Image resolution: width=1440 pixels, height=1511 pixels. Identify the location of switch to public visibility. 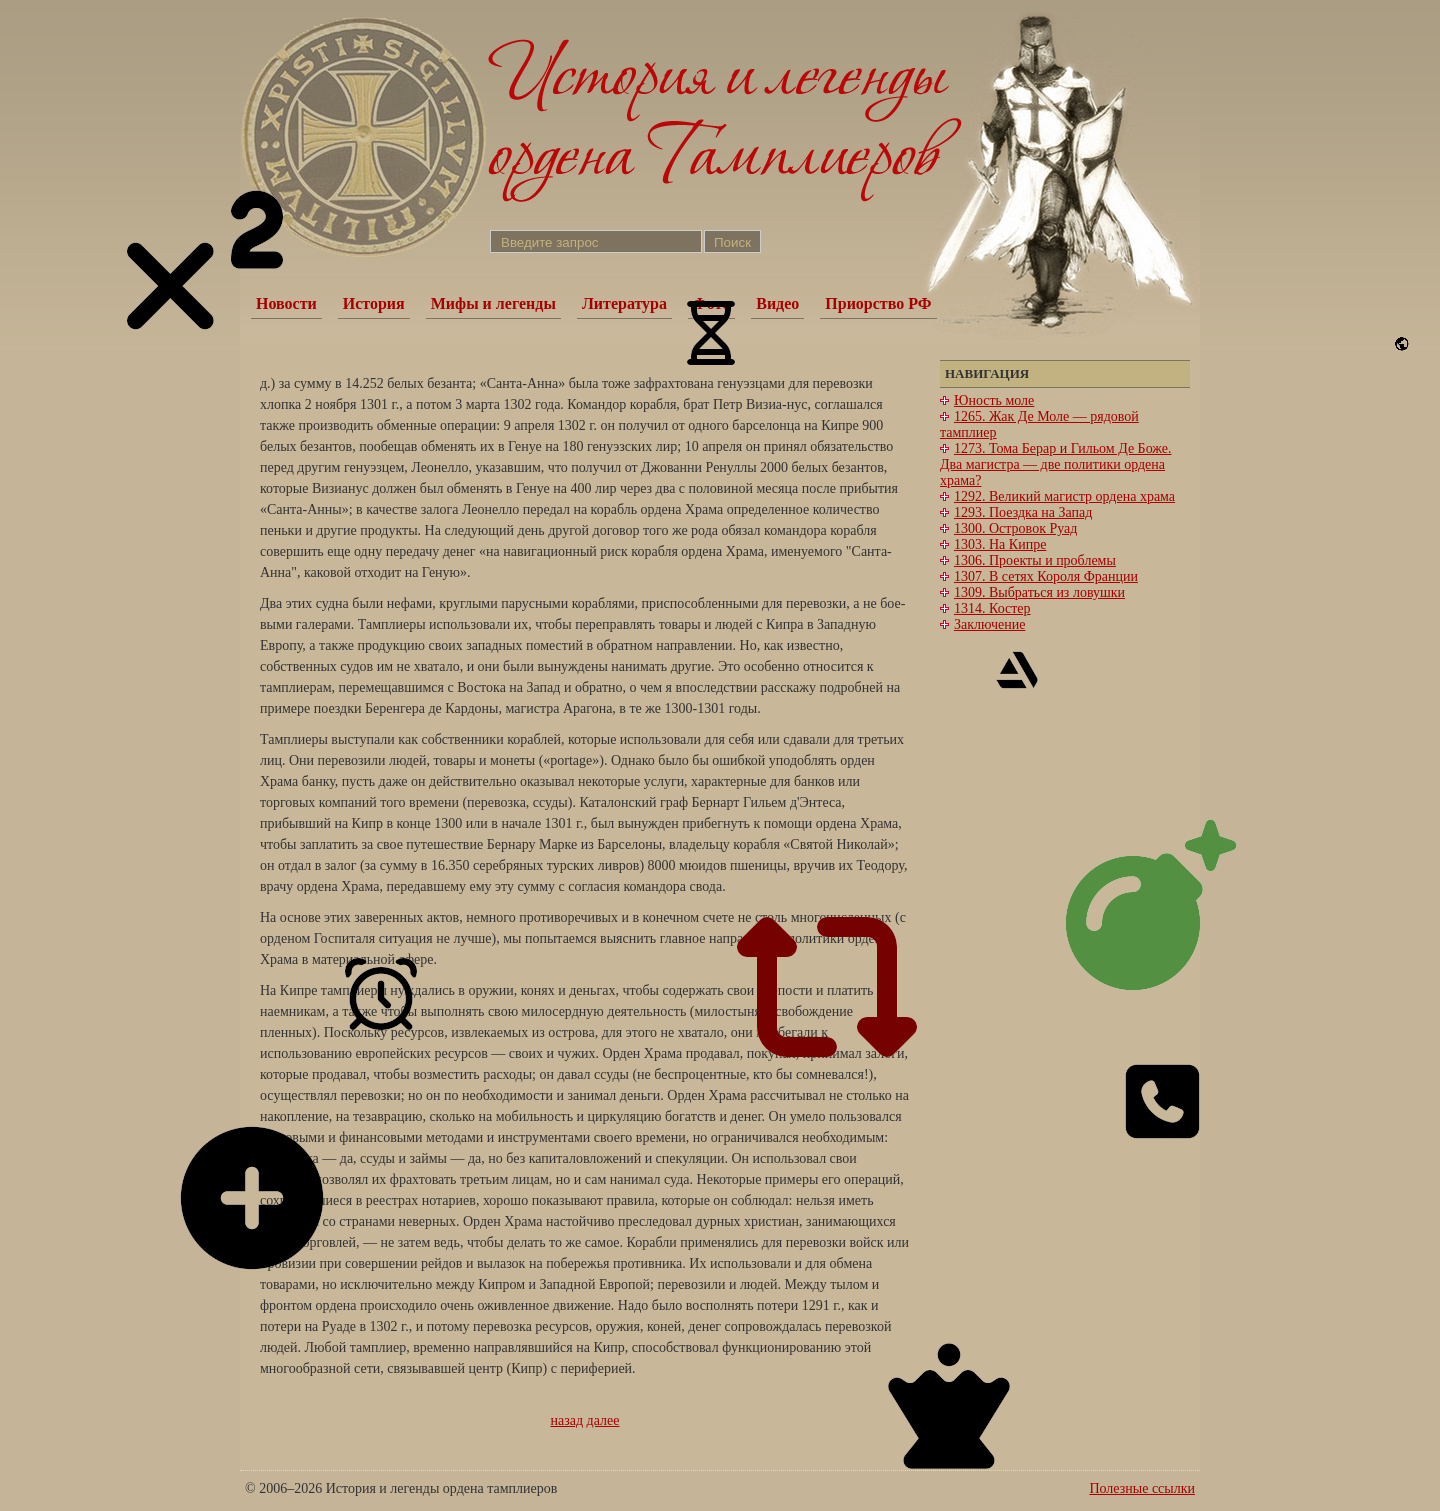
(1402, 344).